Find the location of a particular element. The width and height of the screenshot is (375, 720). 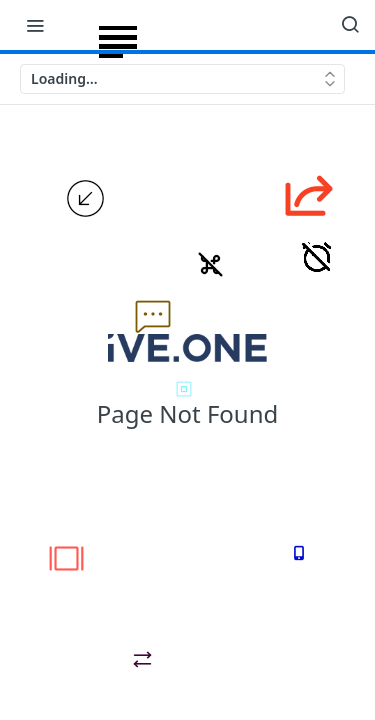

square payment or point-of-sale app is located at coordinates (184, 389).